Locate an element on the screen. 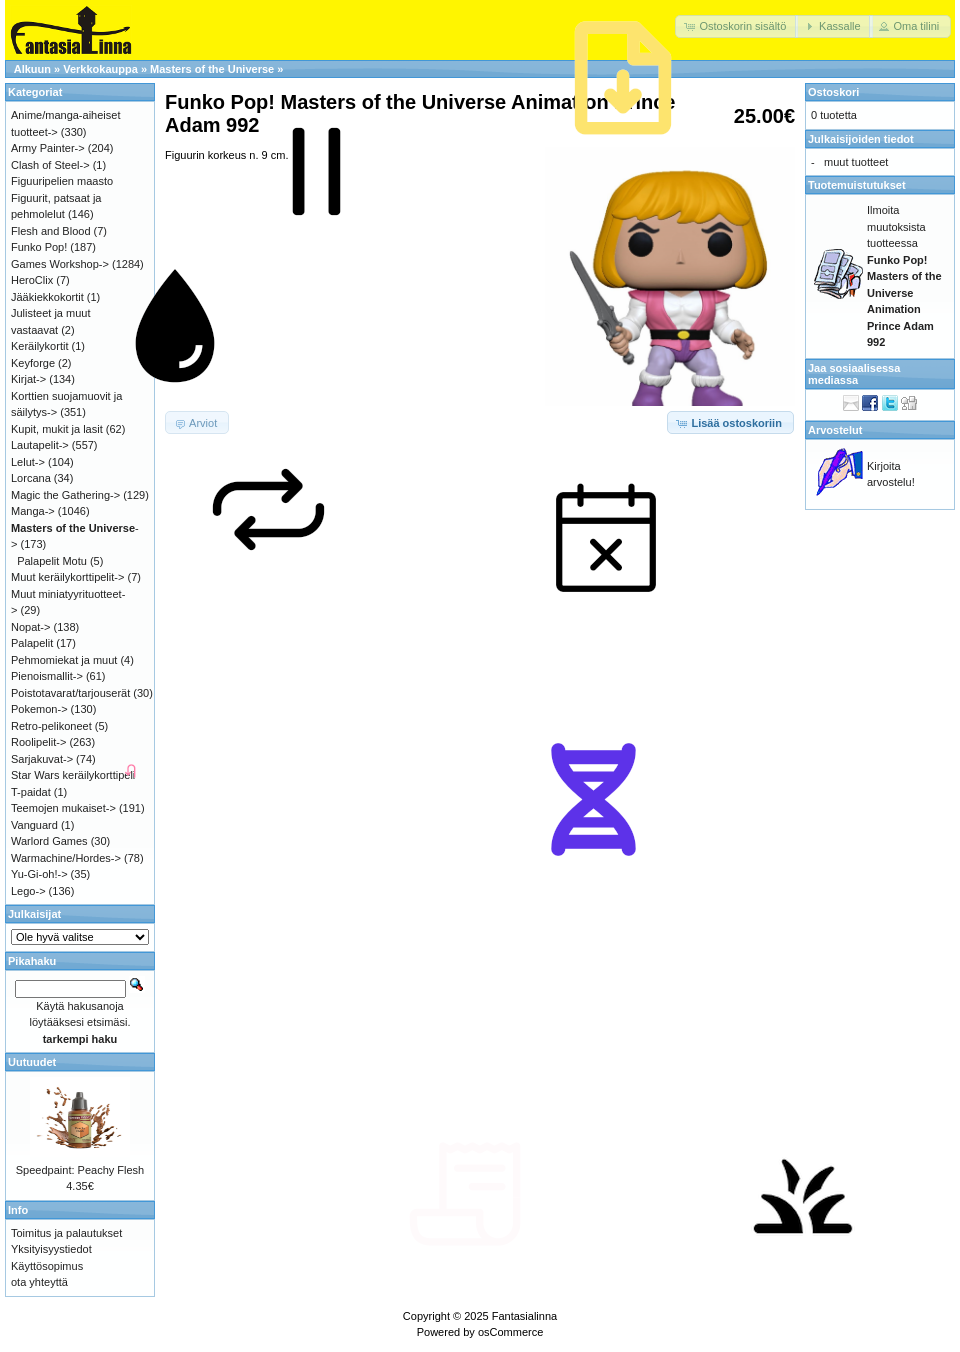  view outdoor or nature-related content is located at coordinates (803, 1194).